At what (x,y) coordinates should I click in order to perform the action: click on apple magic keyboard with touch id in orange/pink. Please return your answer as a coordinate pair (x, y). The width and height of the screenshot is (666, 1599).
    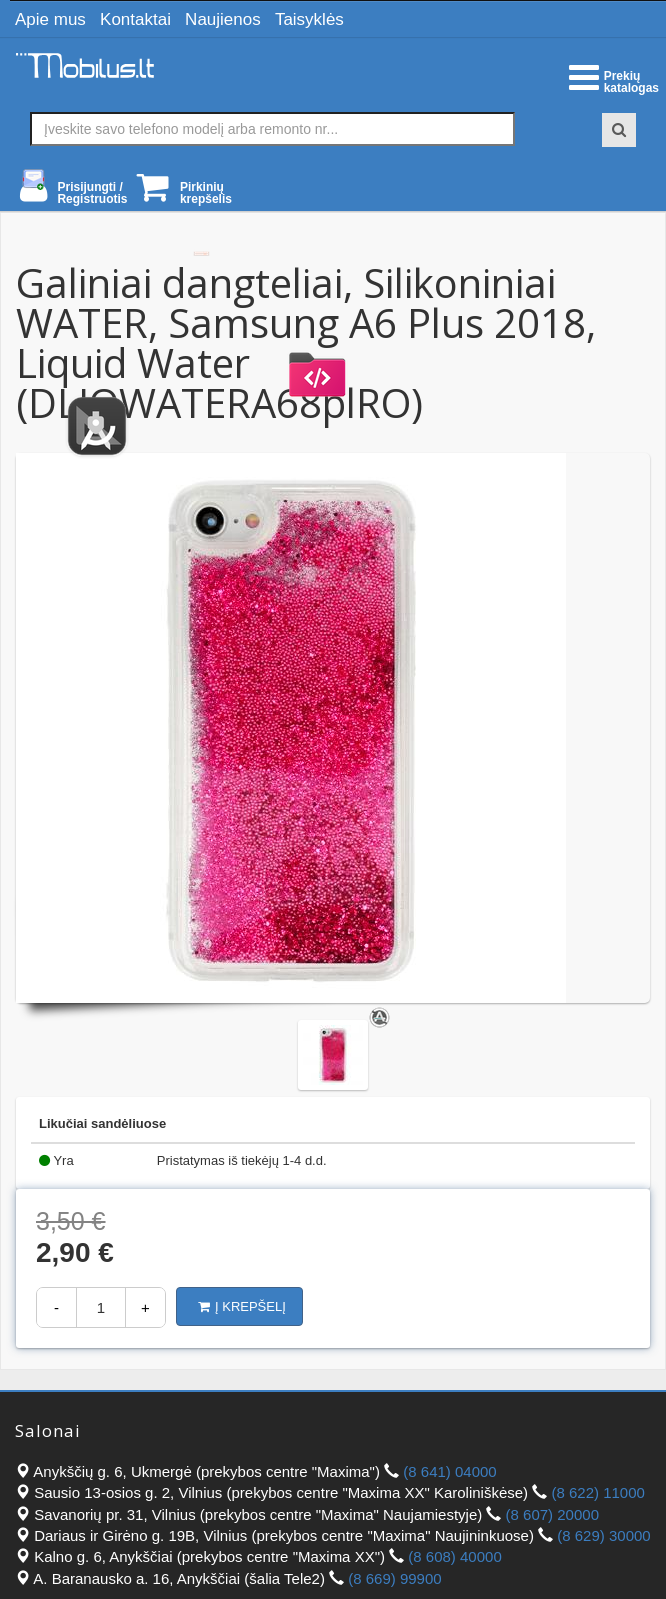
    Looking at the image, I should click on (201, 253).